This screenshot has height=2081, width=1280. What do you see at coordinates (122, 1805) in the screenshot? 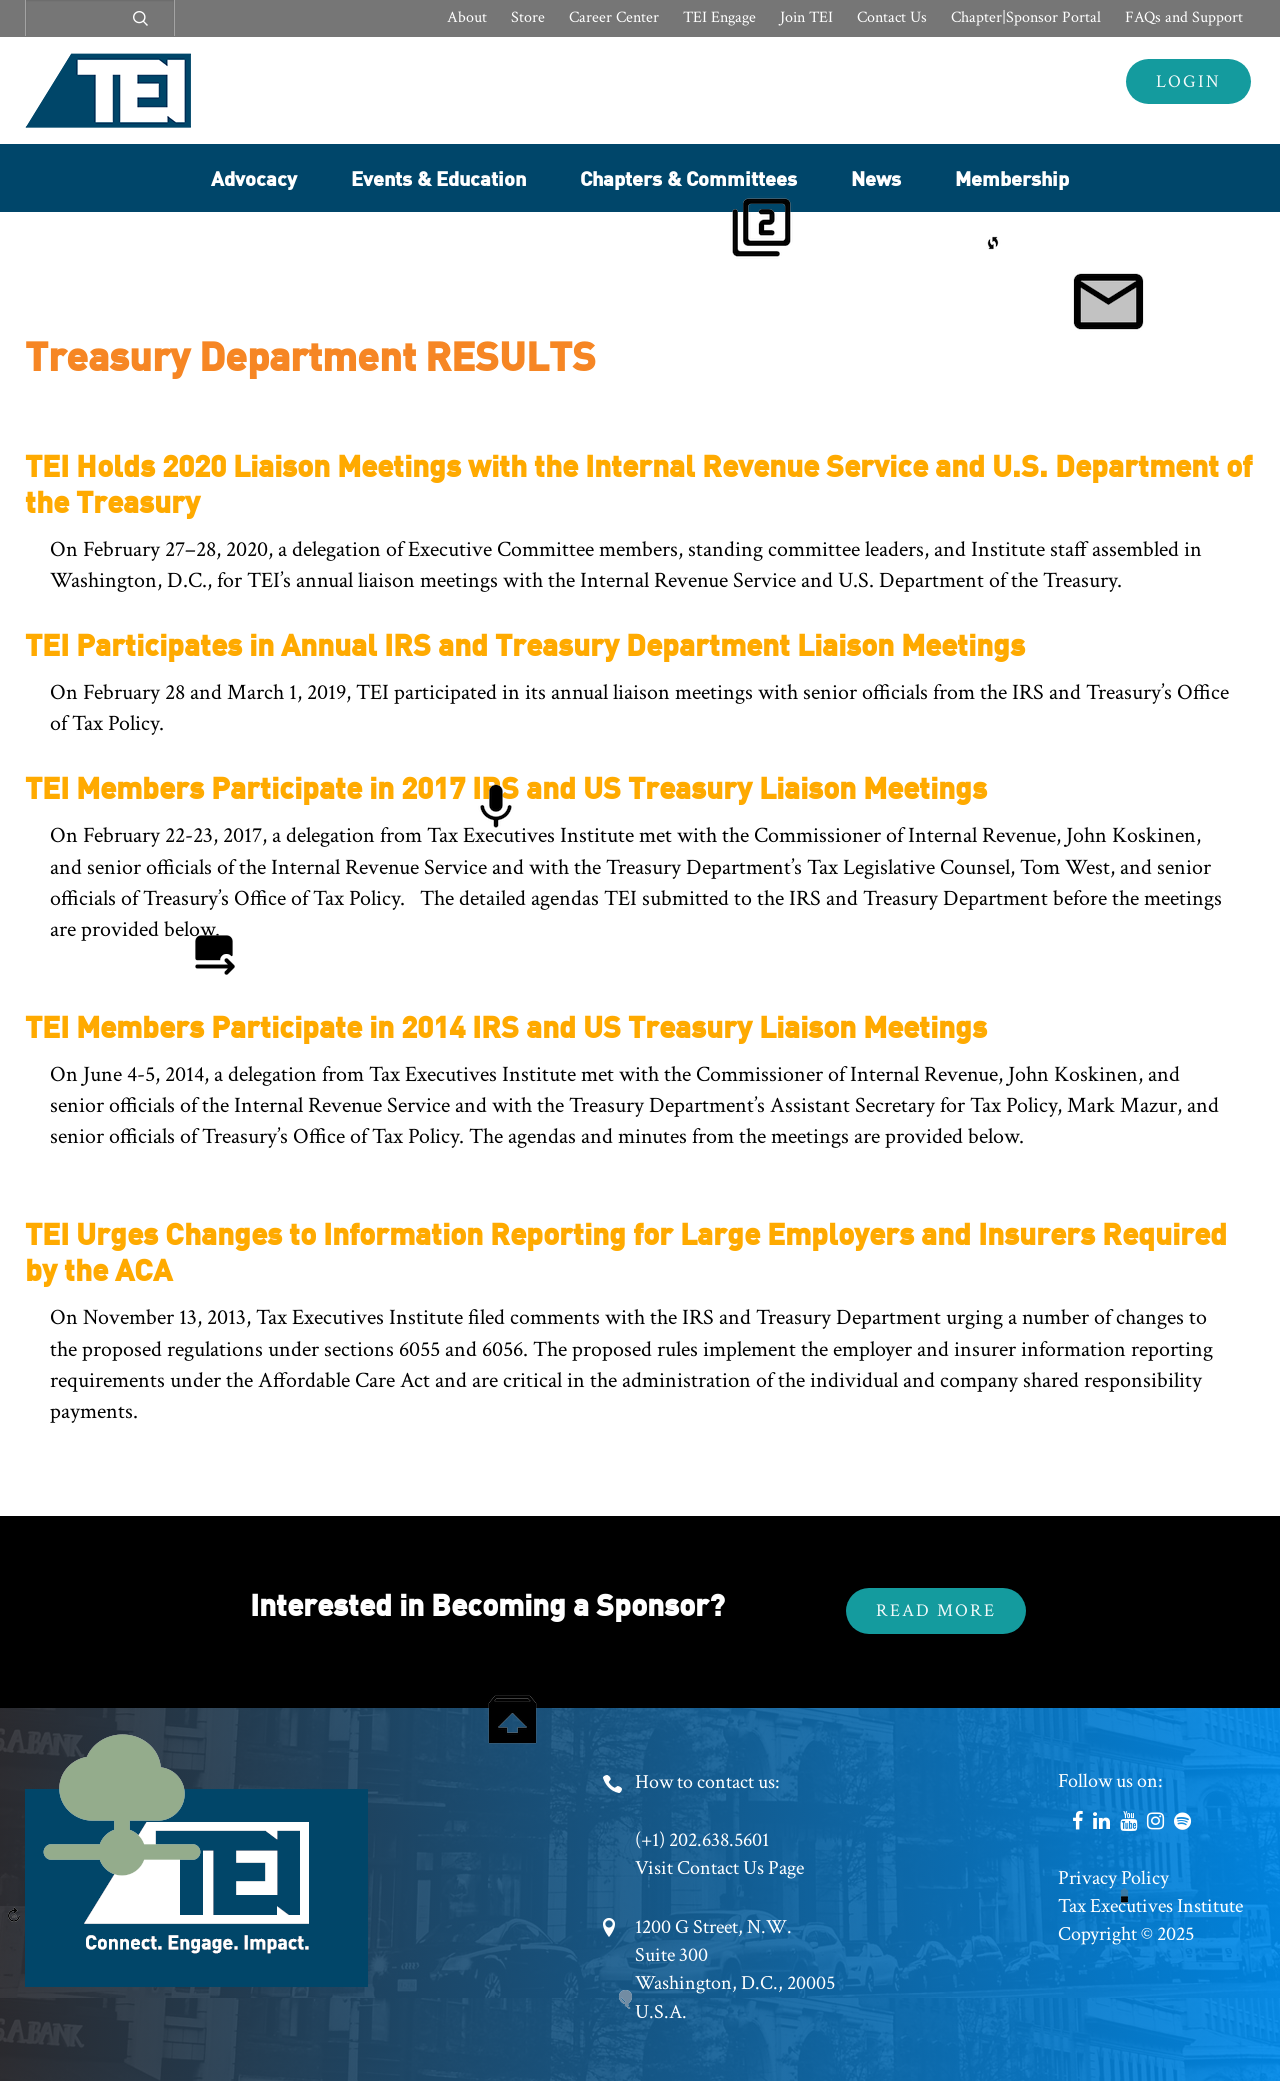
I see `cloud data sync status` at bounding box center [122, 1805].